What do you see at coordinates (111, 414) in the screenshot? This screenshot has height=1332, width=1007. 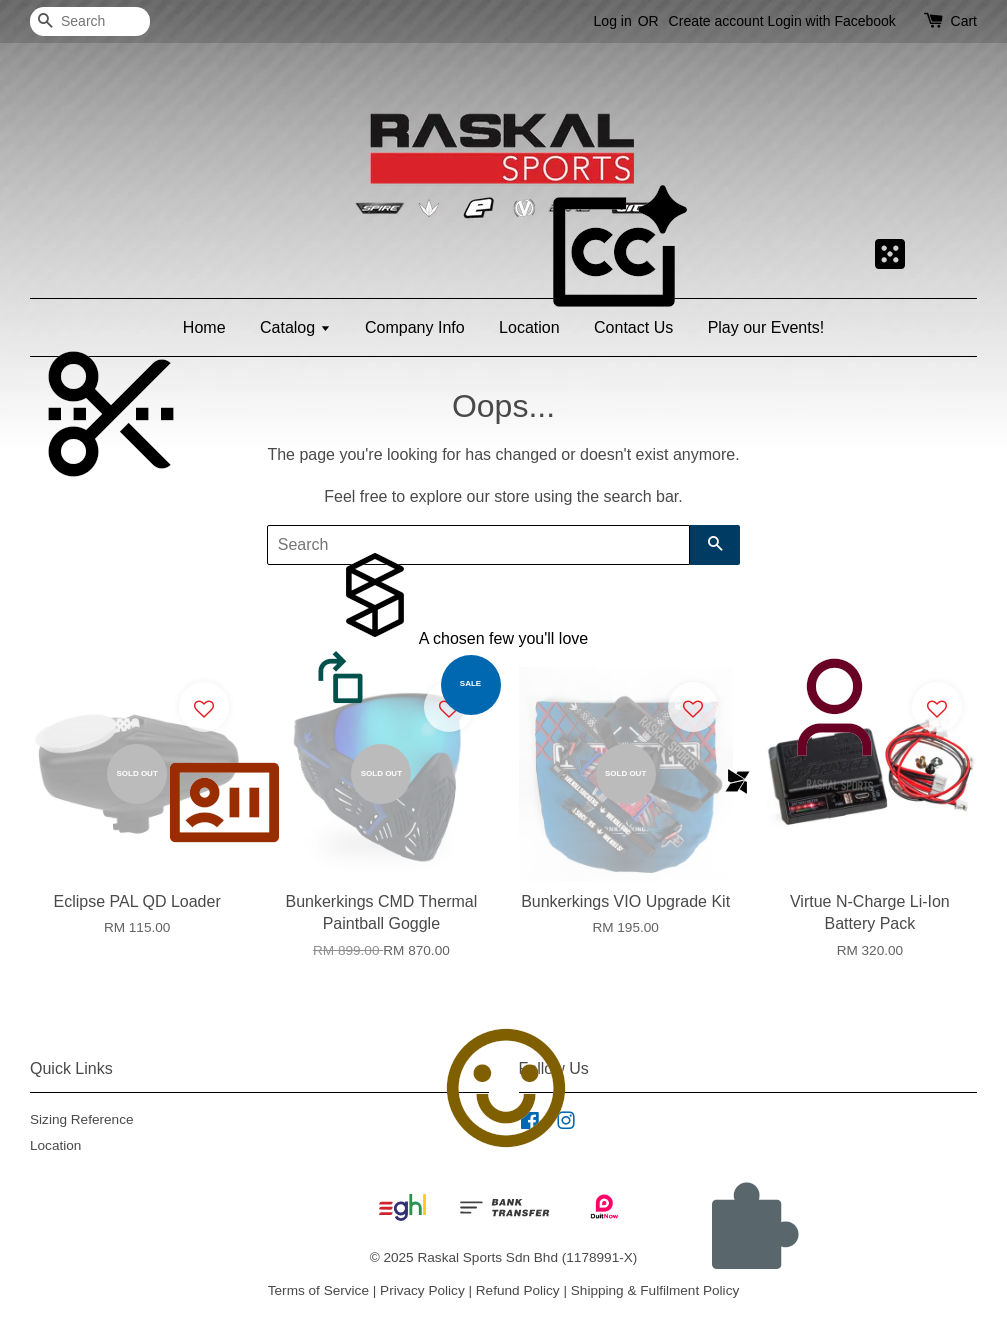 I see `cut selected content to clipboard` at bounding box center [111, 414].